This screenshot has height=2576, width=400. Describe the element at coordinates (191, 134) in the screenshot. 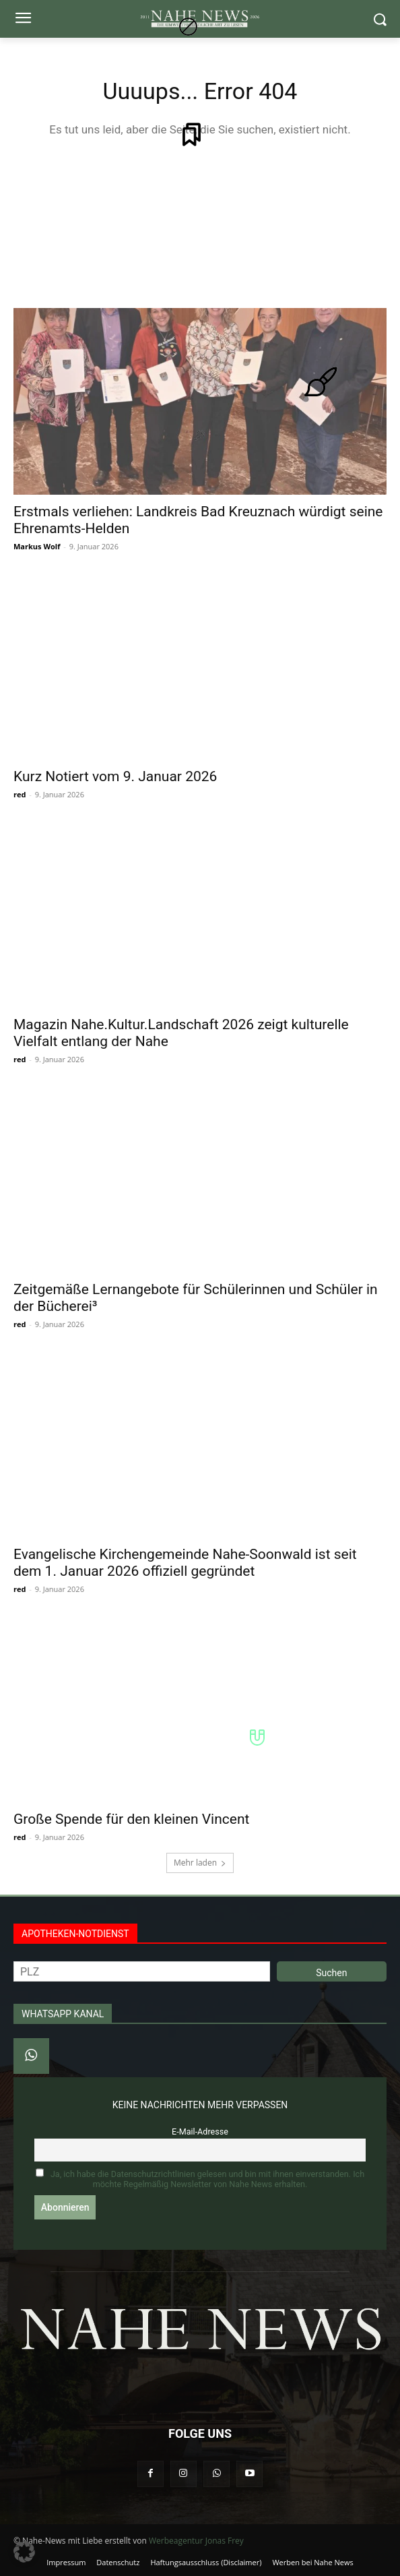

I see `view all saved bookmarks` at that location.